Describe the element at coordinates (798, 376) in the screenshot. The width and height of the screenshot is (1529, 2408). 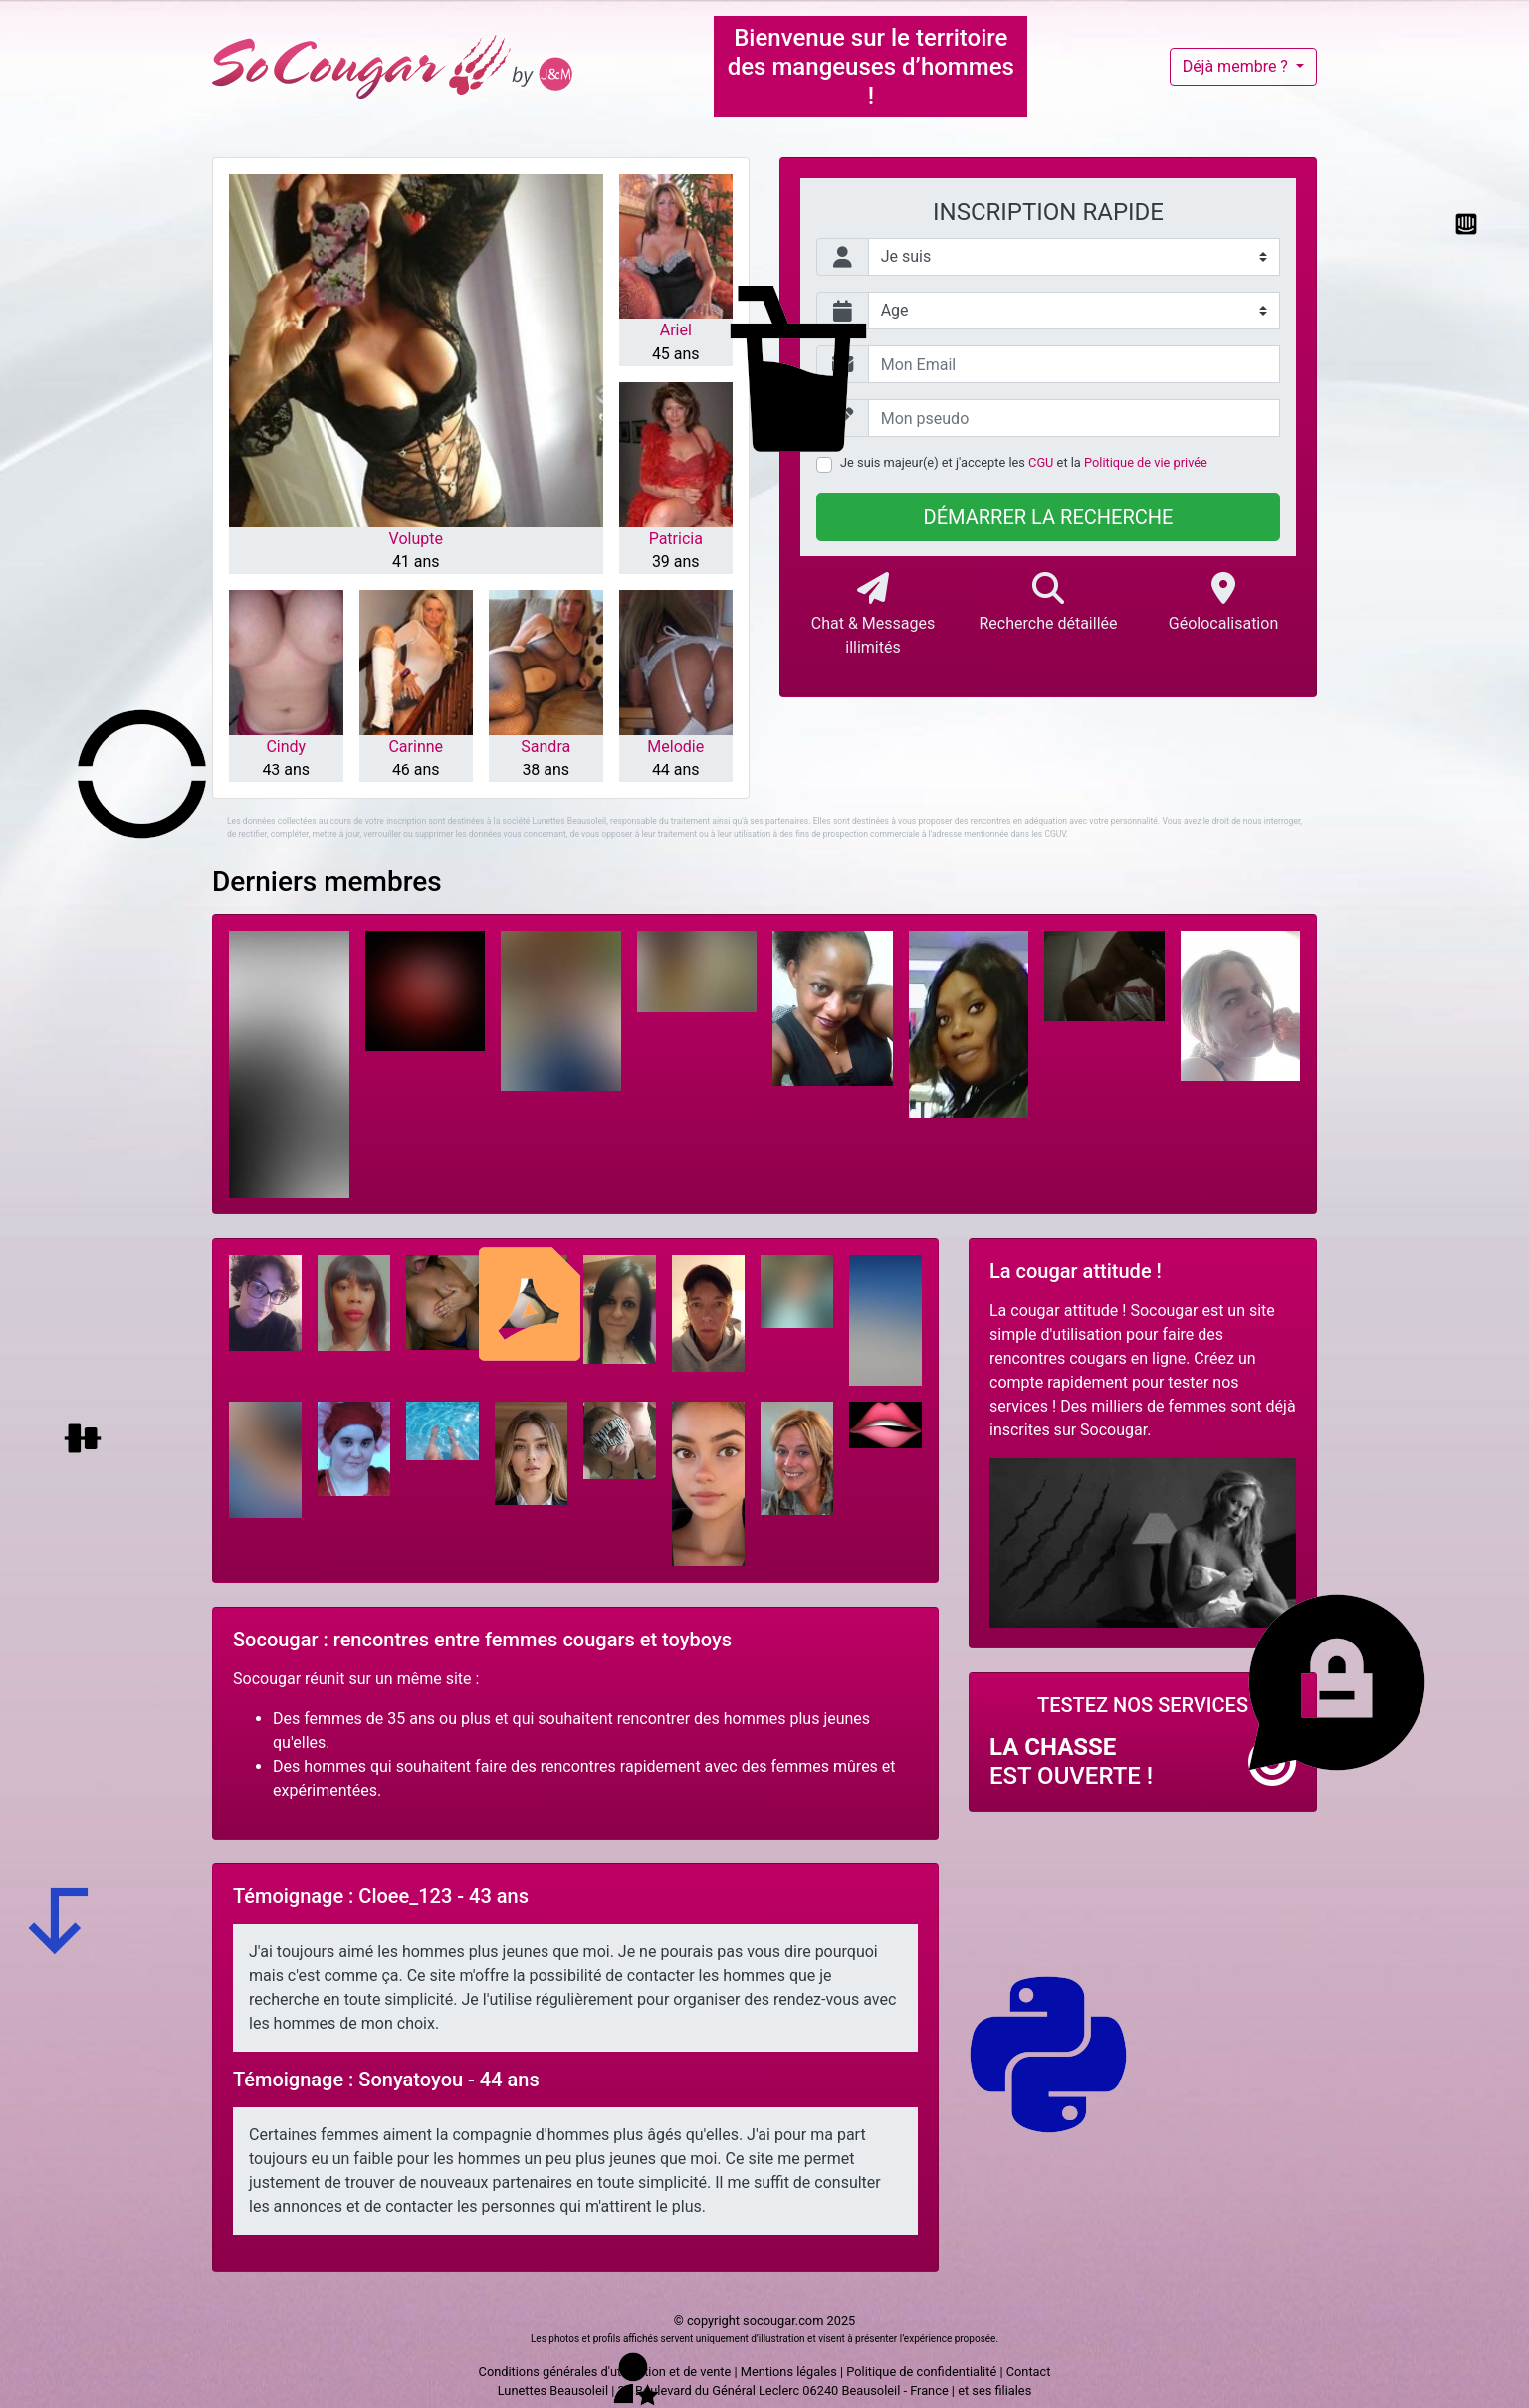
I see `view food and drink options` at that location.